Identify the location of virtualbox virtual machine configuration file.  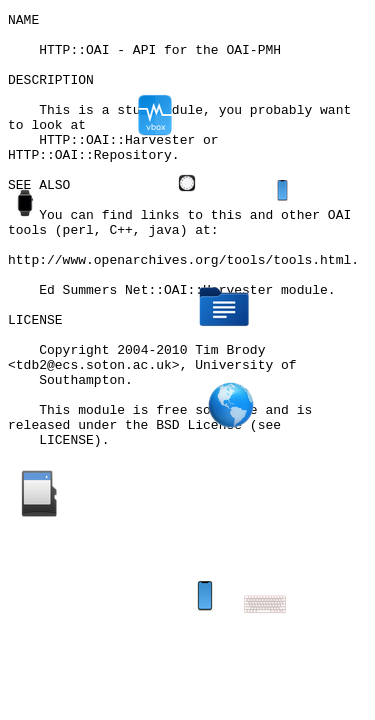
(155, 115).